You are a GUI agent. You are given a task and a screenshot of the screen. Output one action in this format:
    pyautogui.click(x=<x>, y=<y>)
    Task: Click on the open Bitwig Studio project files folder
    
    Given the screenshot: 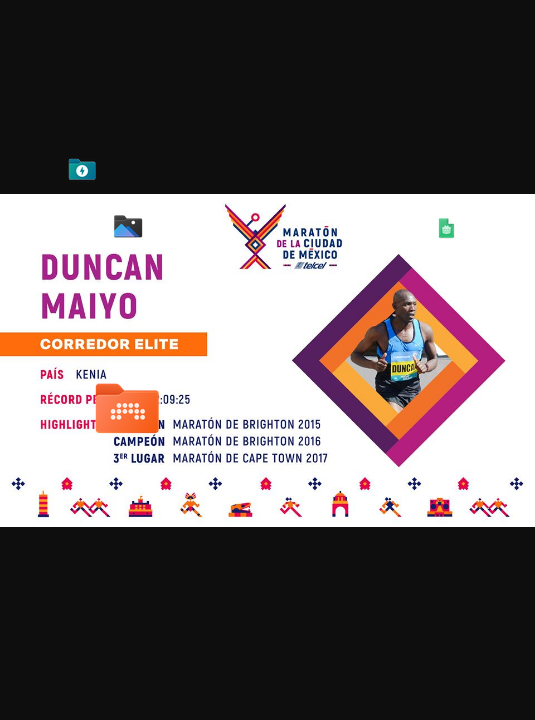 What is the action you would take?
    pyautogui.click(x=127, y=410)
    